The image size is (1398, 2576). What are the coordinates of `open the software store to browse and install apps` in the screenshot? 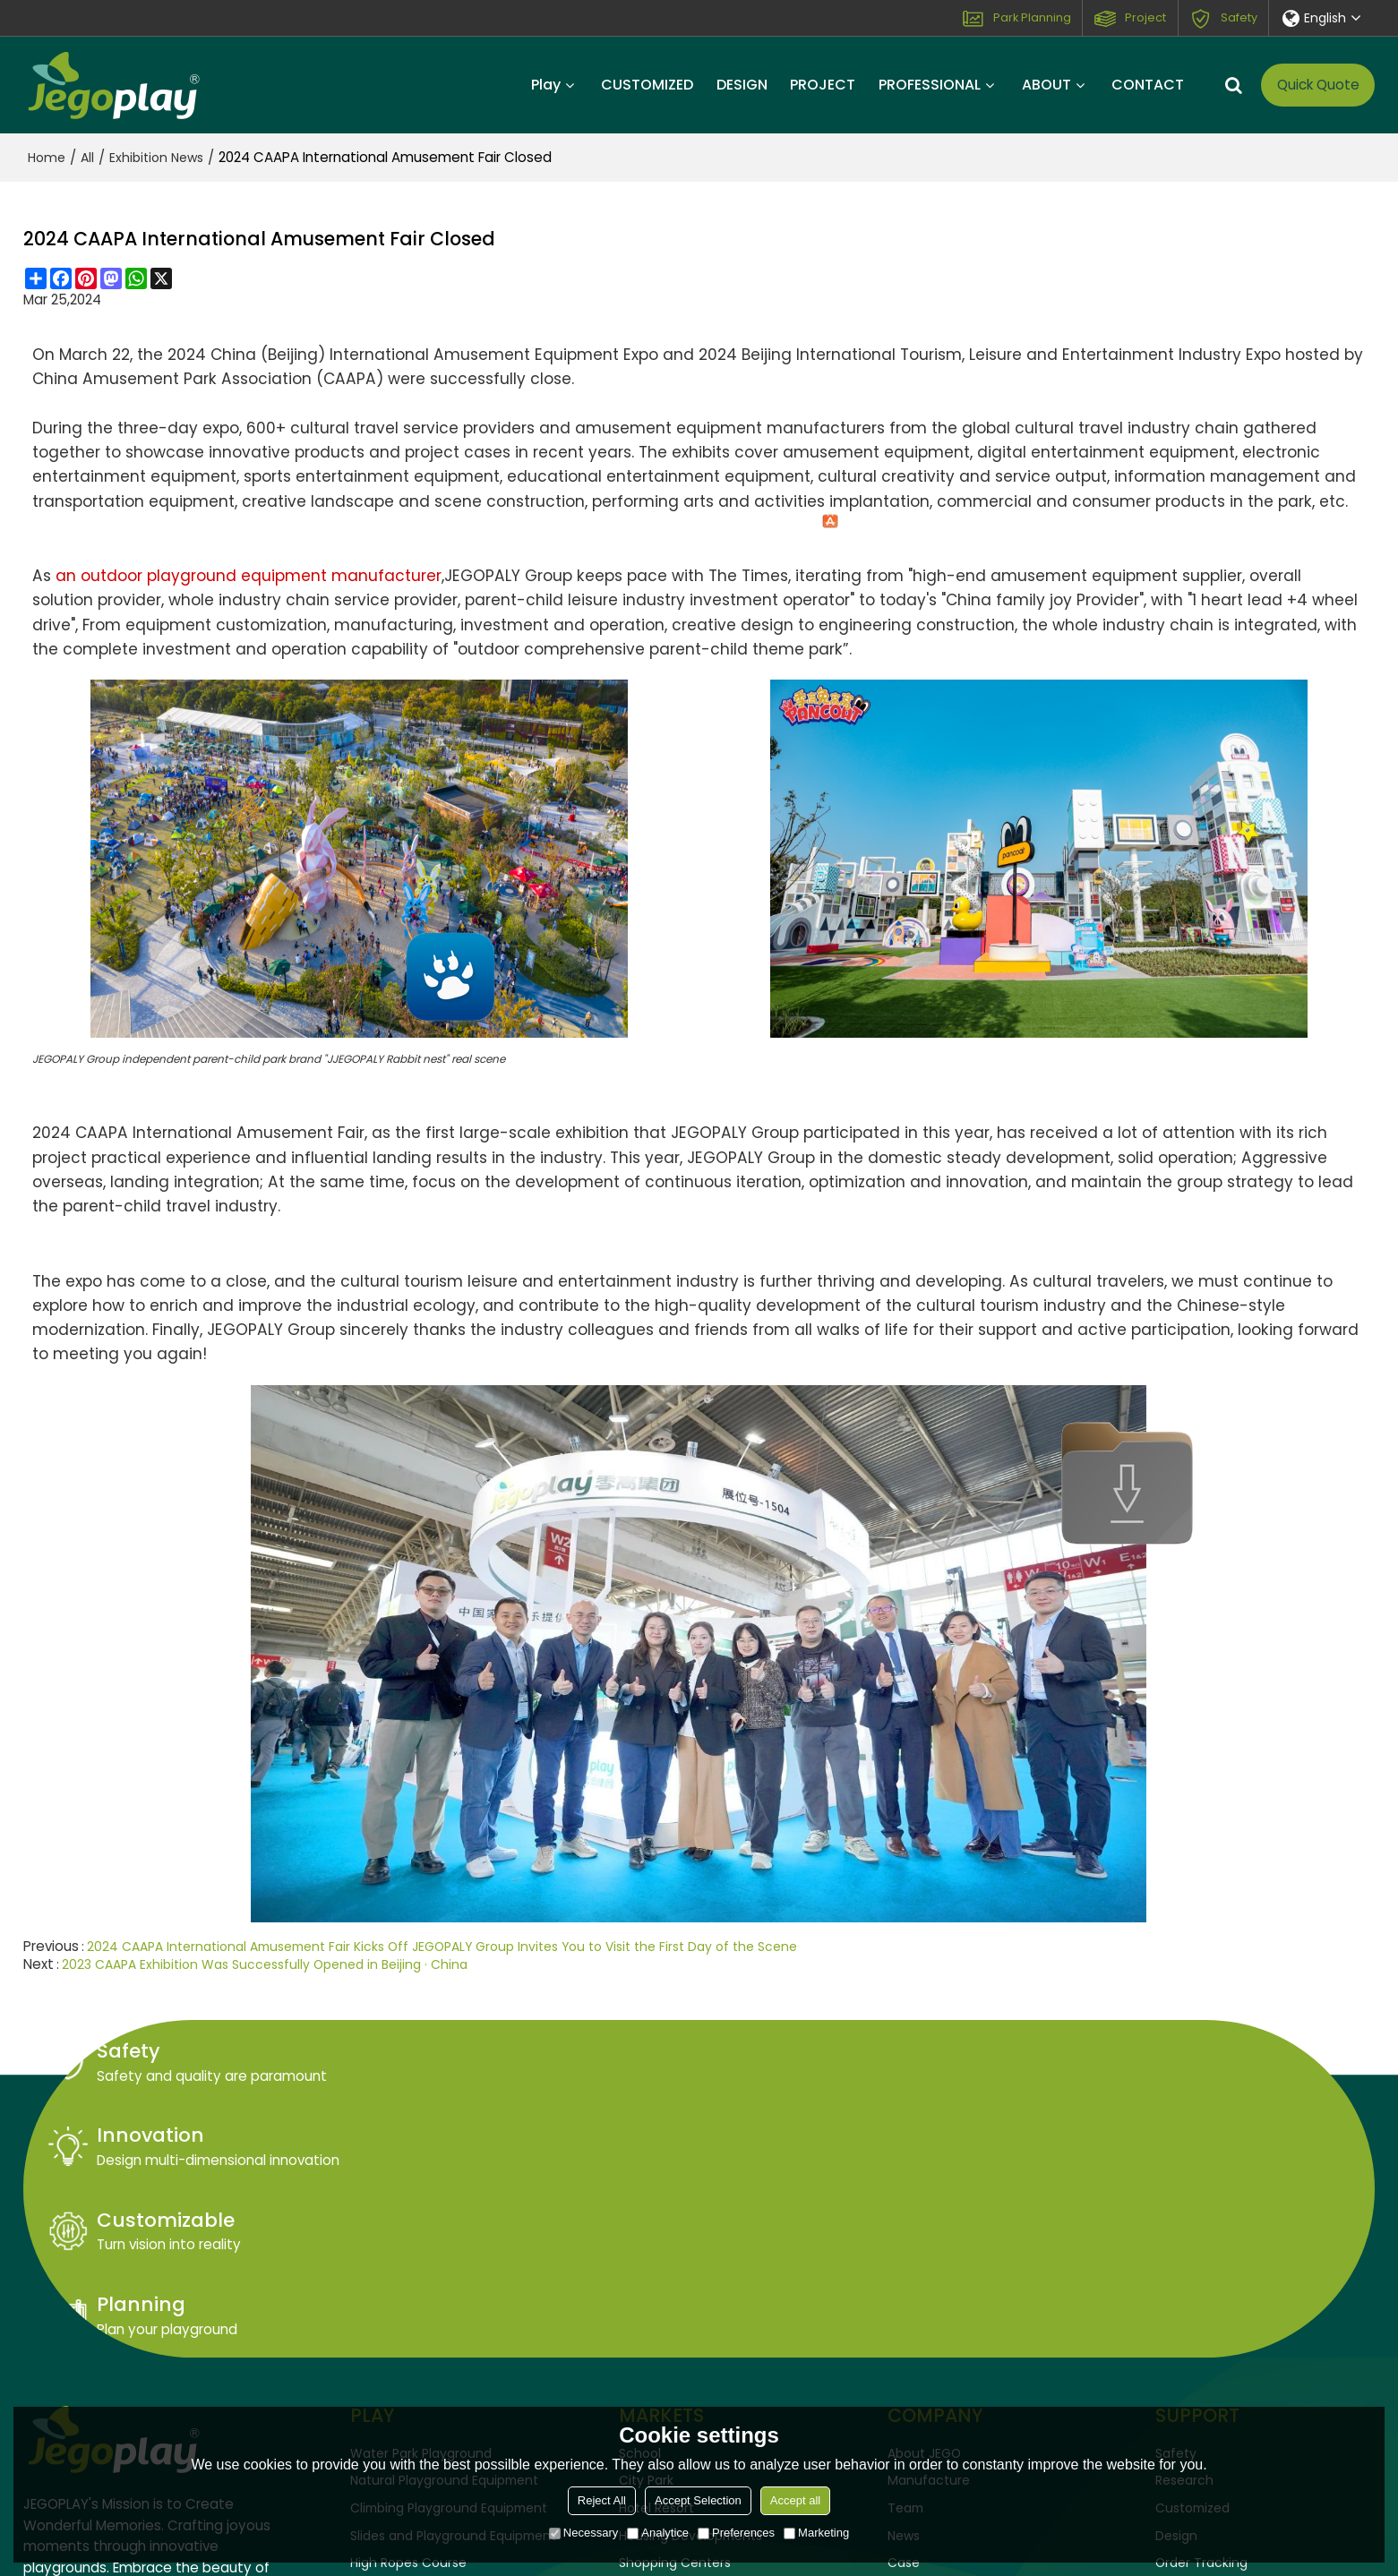 It's located at (830, 521).